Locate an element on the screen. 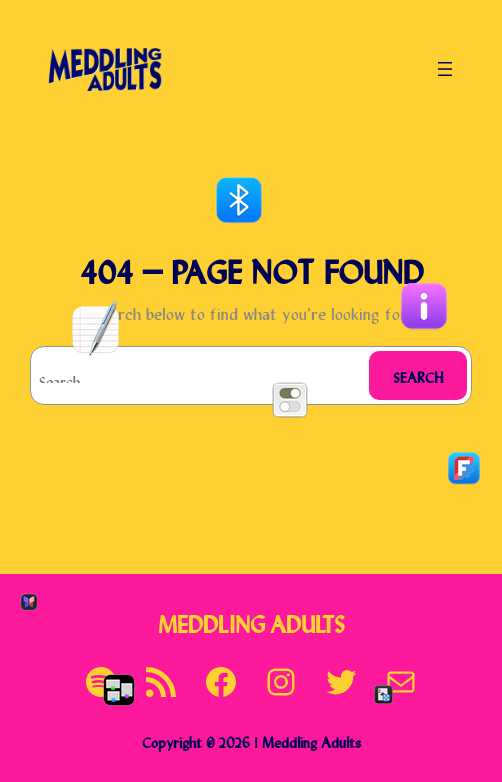 The width and height of the screenshot is (502, 782). open FreeCAD application is located at coordinates (464, 468).